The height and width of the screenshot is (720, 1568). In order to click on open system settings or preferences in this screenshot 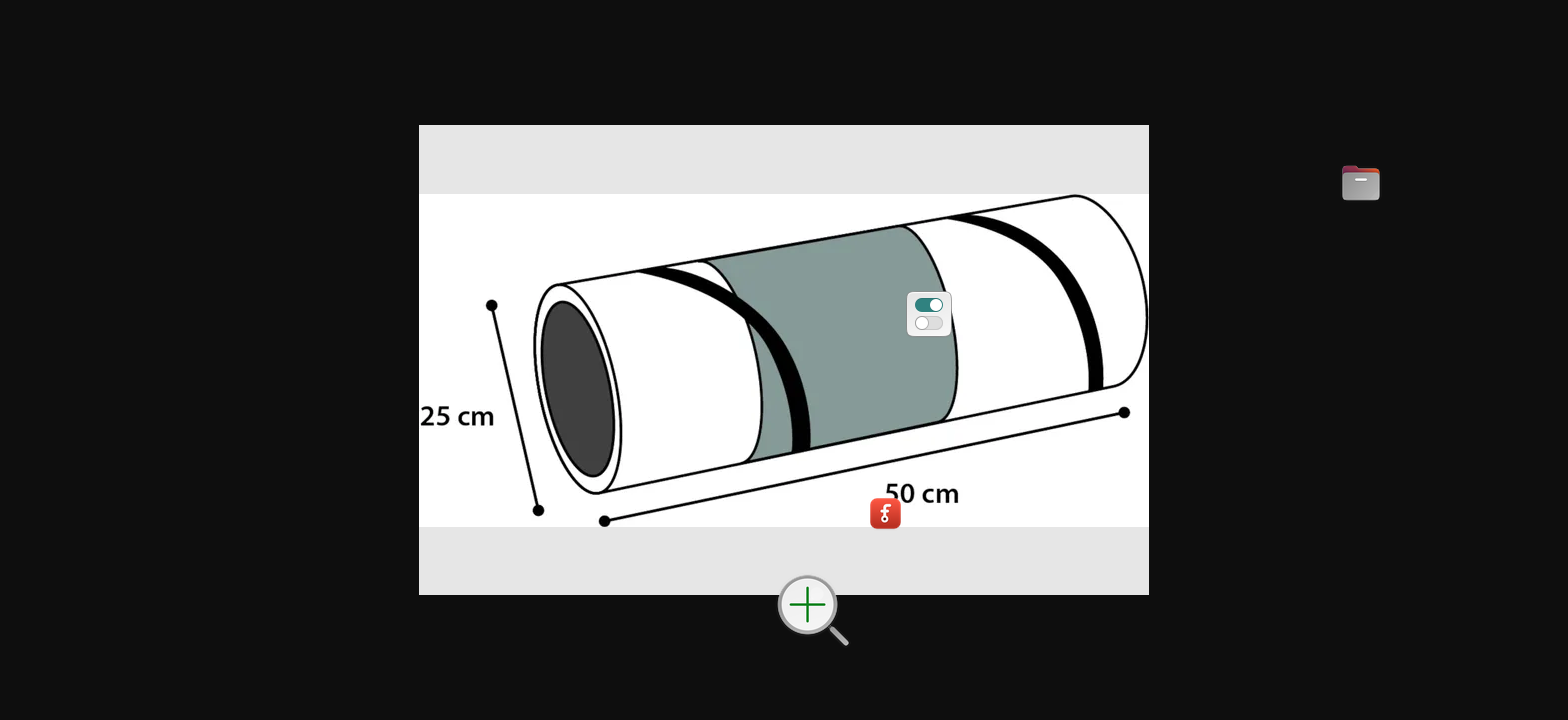, I will do `click(929, 314)`.